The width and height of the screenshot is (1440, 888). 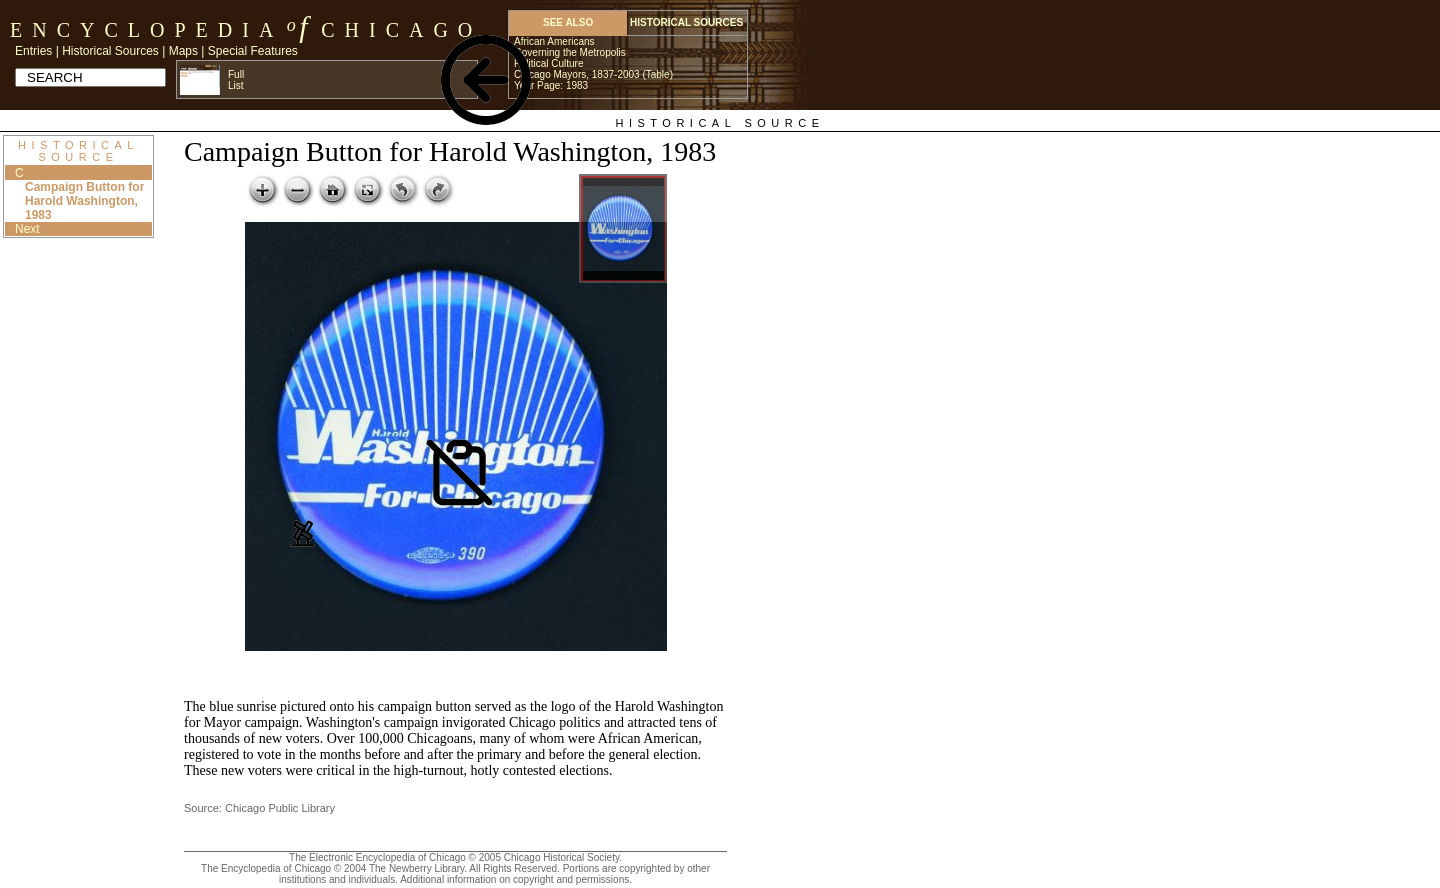 What do you see at coordinates (459, 472) in the screenshot?
I see `disable report notifications` at bounding box center [459, 472].